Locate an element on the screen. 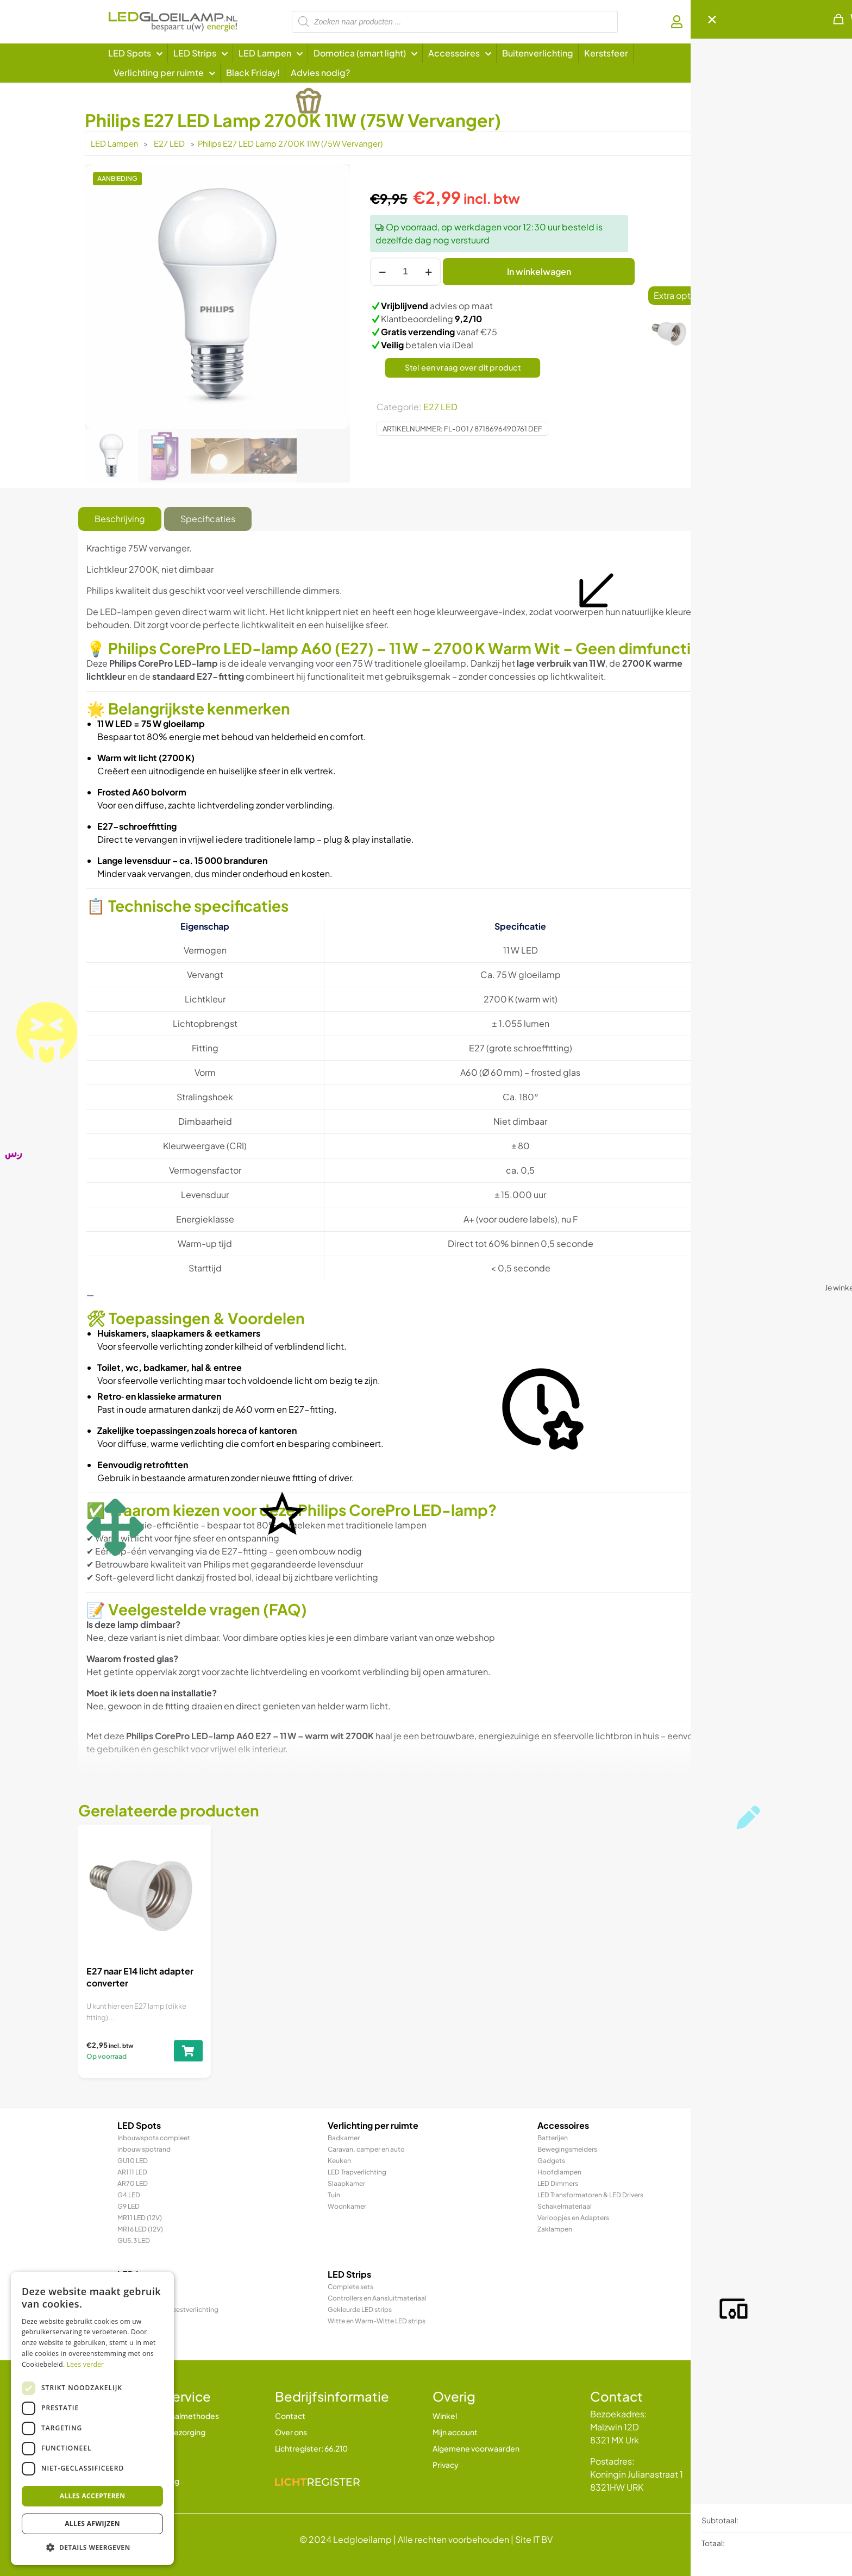  view other connected devices is located at coordinates (734, 2309).